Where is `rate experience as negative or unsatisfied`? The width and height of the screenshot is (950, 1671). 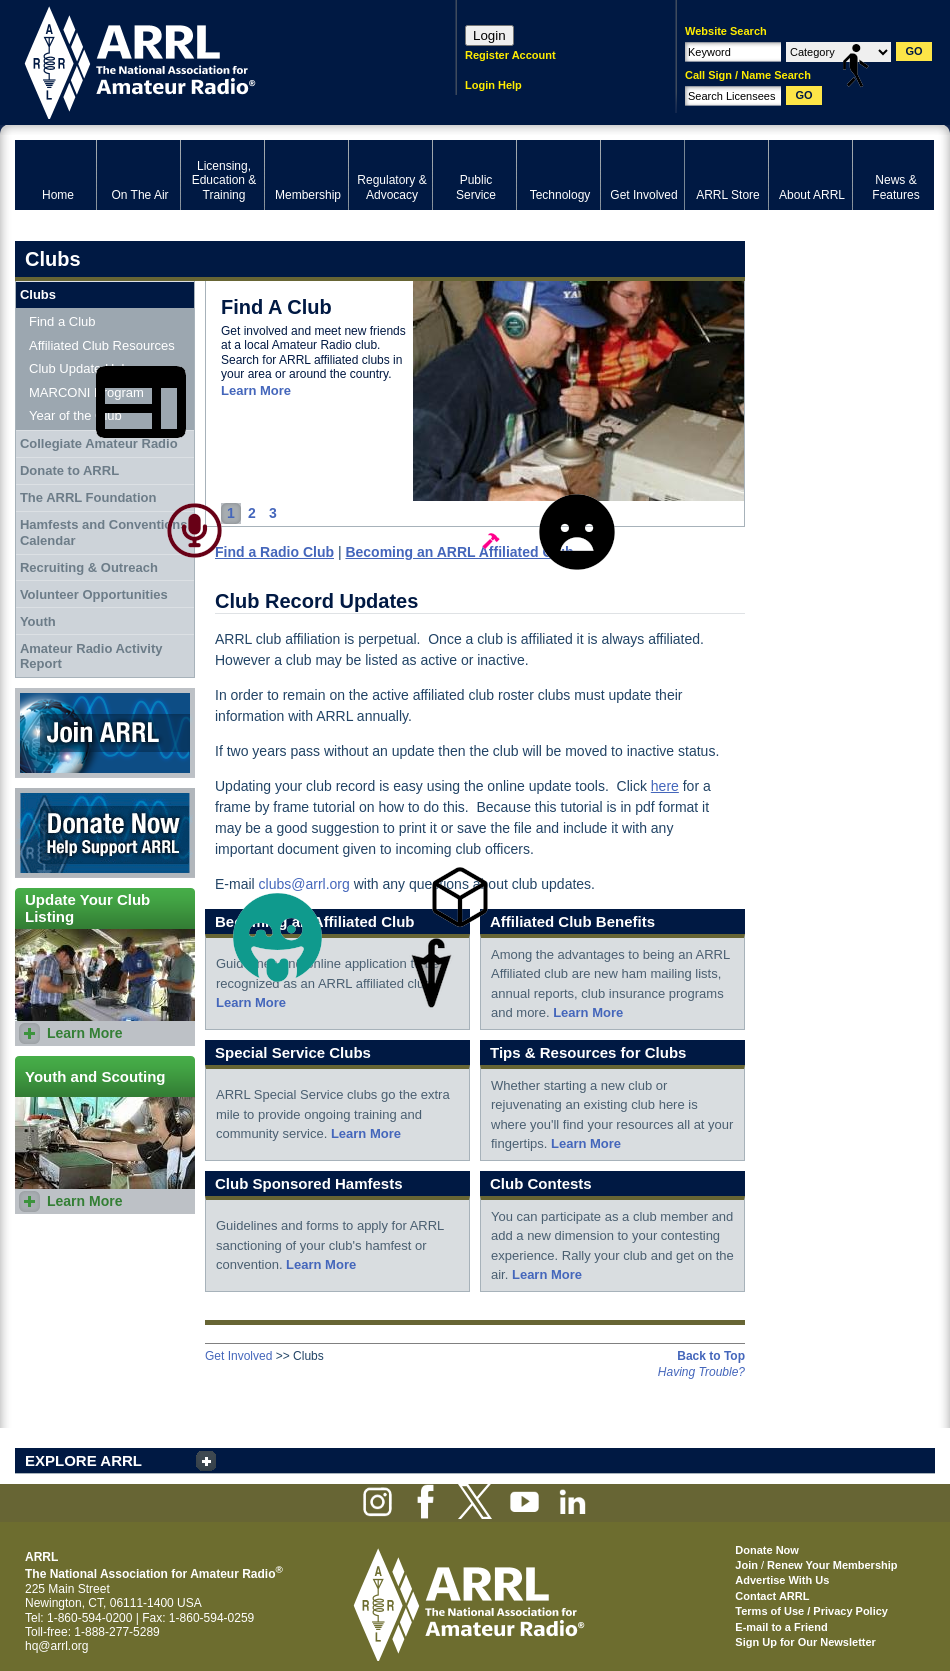
rate experience as negative or unsatisfied is located at coordinates (577, 532).